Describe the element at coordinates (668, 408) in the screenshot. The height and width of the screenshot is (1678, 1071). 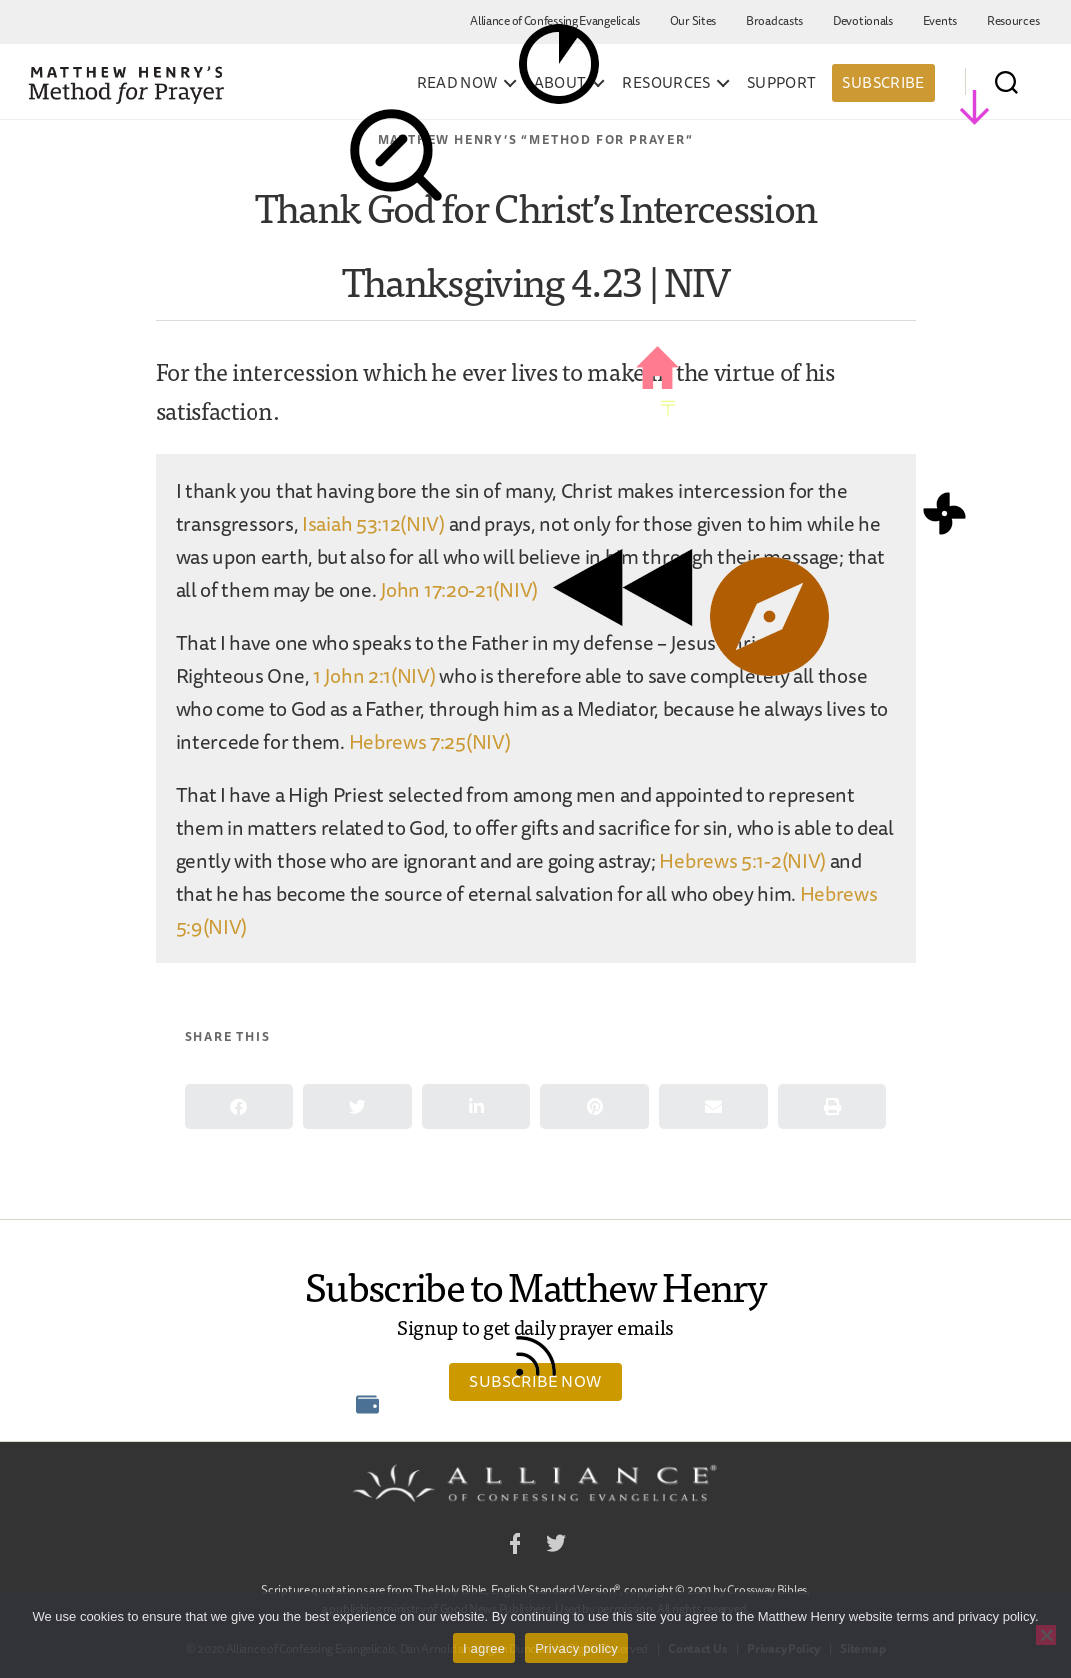
I see `indicates kazakhstani tenge currency` at that location.